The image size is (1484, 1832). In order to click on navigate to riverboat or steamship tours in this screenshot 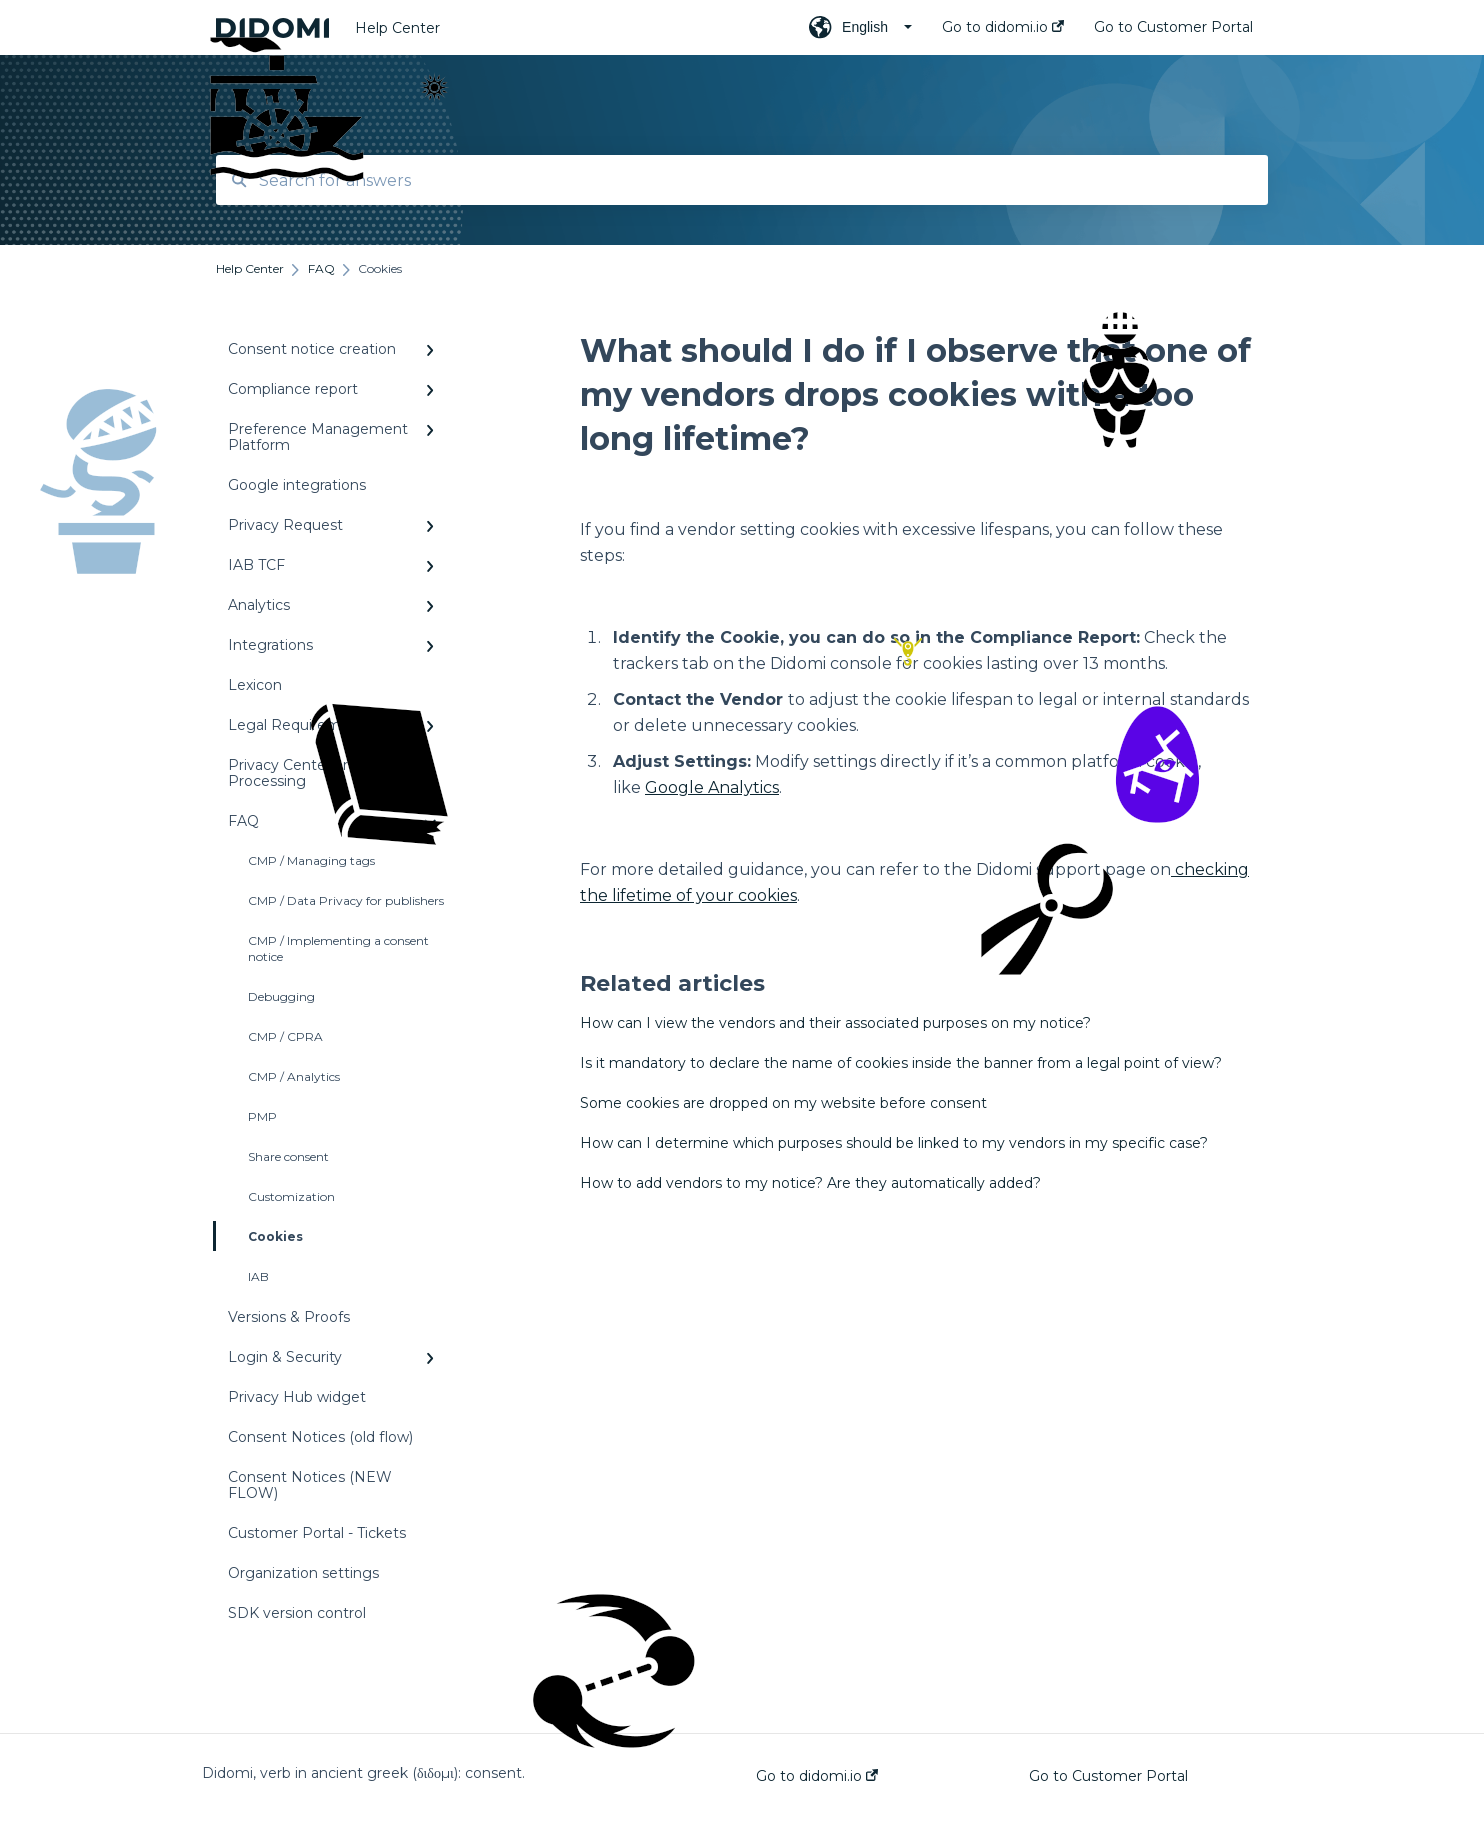, I will do `click(287, 114)`.